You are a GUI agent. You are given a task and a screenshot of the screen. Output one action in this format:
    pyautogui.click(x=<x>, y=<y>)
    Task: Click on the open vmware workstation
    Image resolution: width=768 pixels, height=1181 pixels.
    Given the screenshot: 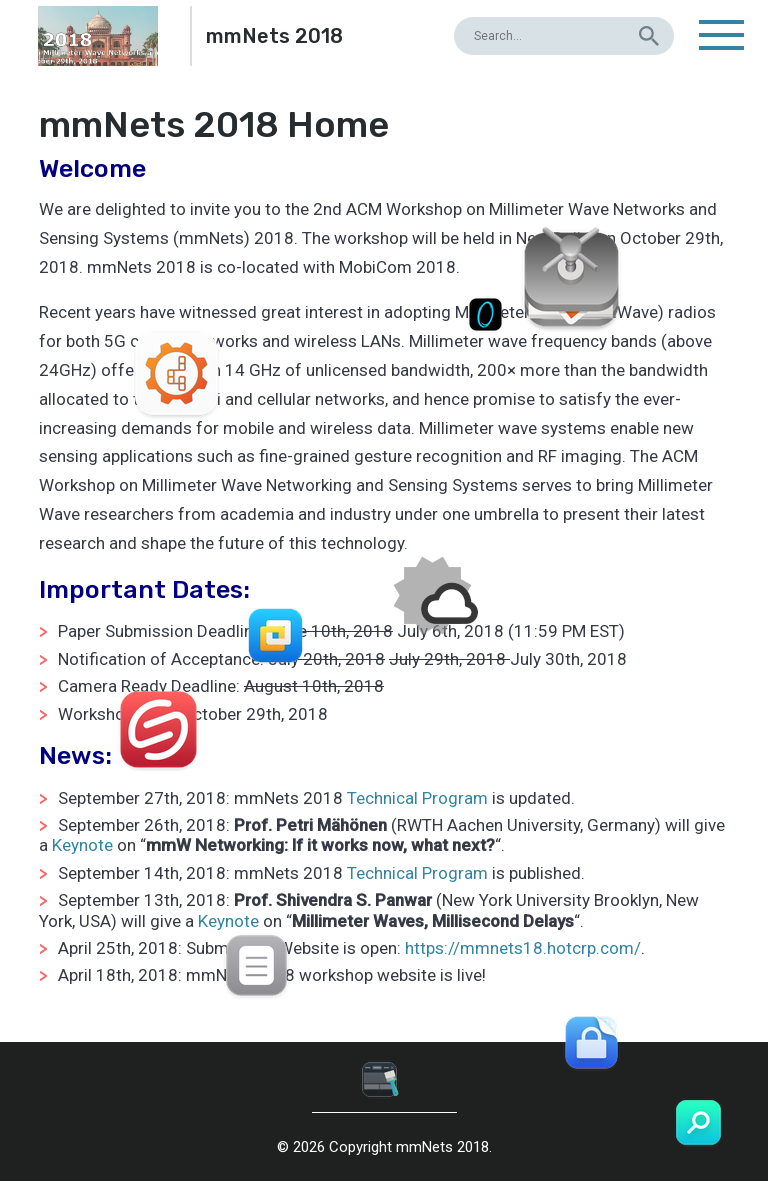 What is the action you would take?
    pyautogui.click(x=275, y=635)
    